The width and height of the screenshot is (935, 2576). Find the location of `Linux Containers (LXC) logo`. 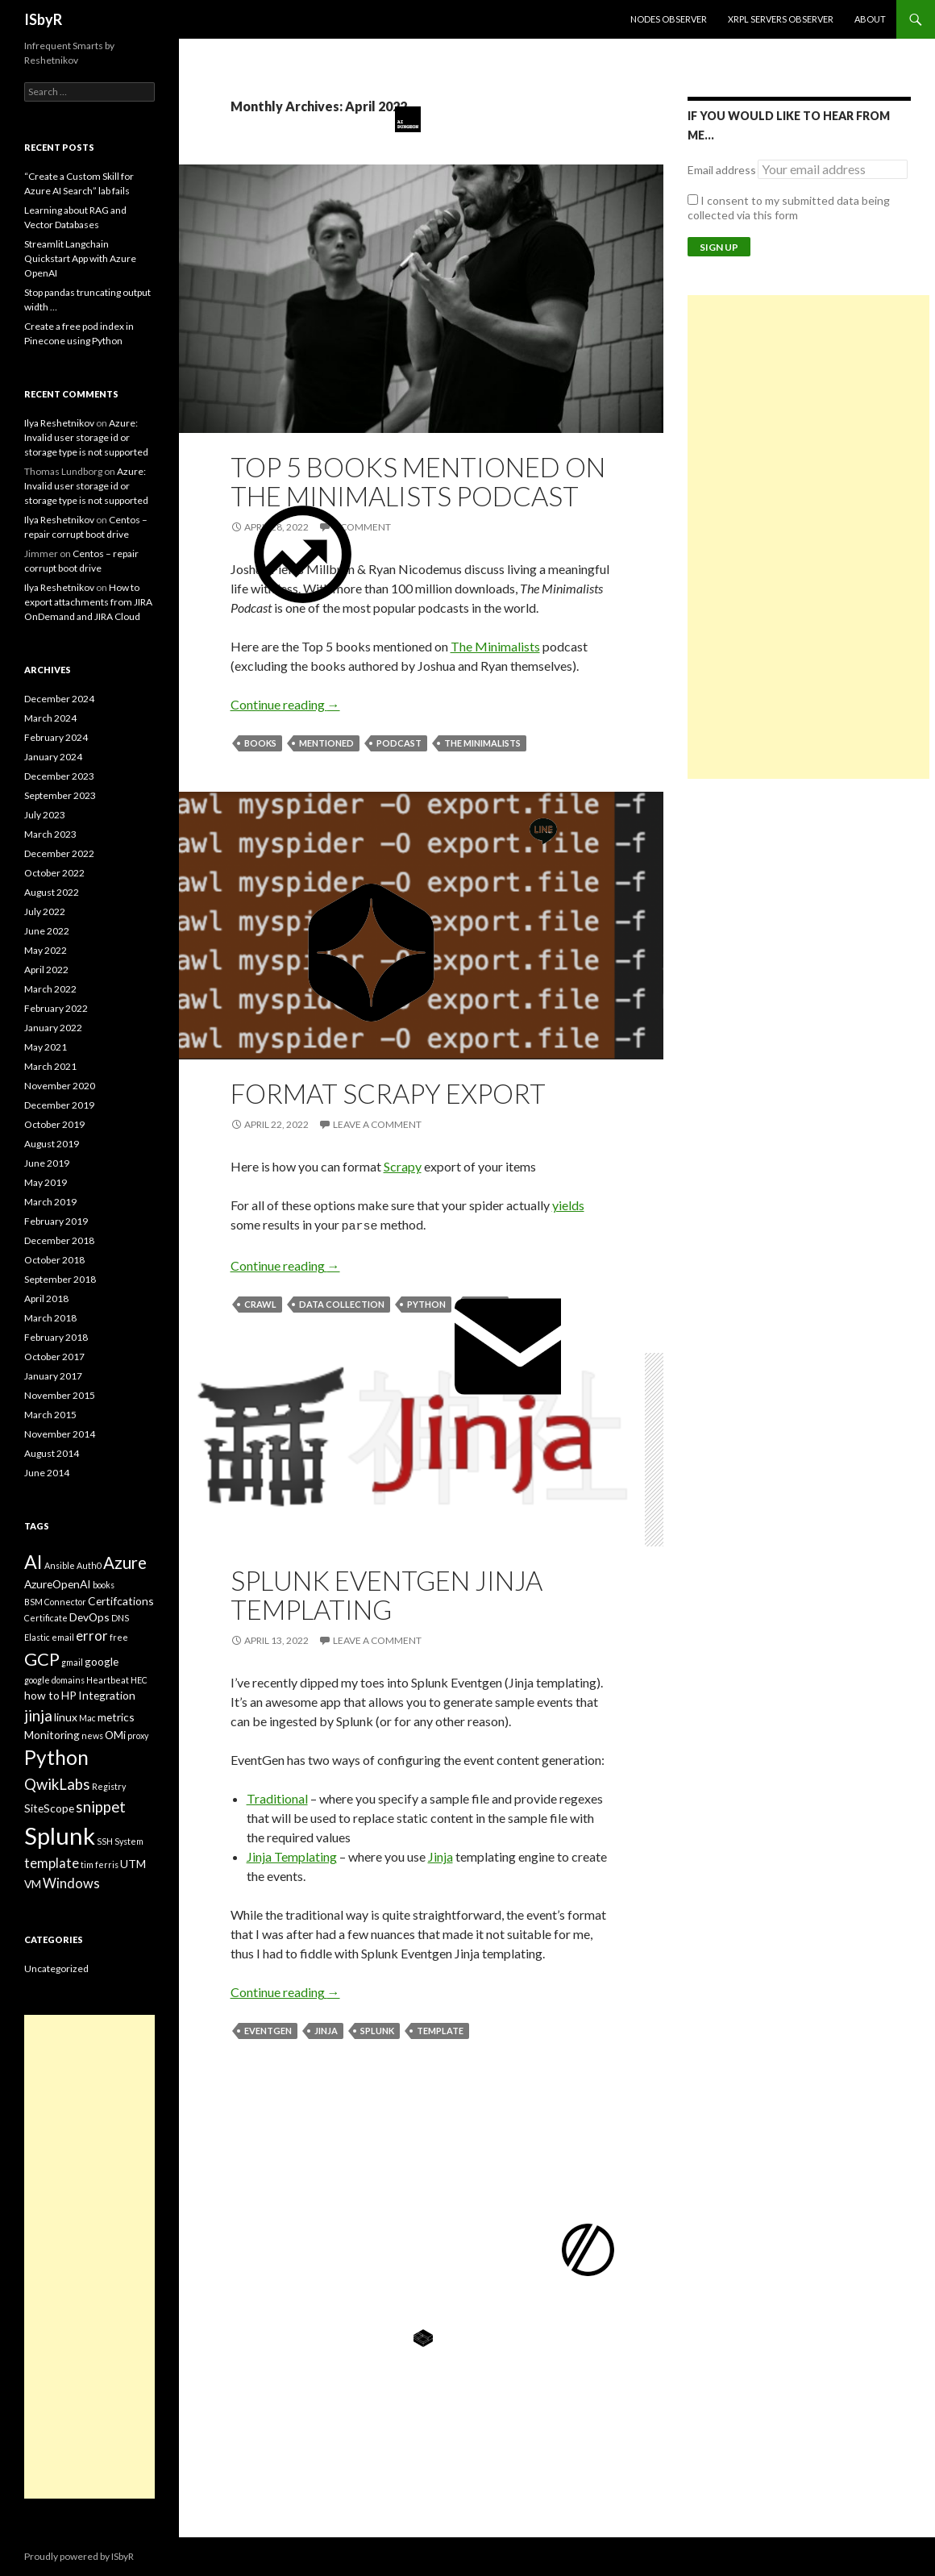

Linux Containers (LXC) logo is located at coordinates (423, 2338).